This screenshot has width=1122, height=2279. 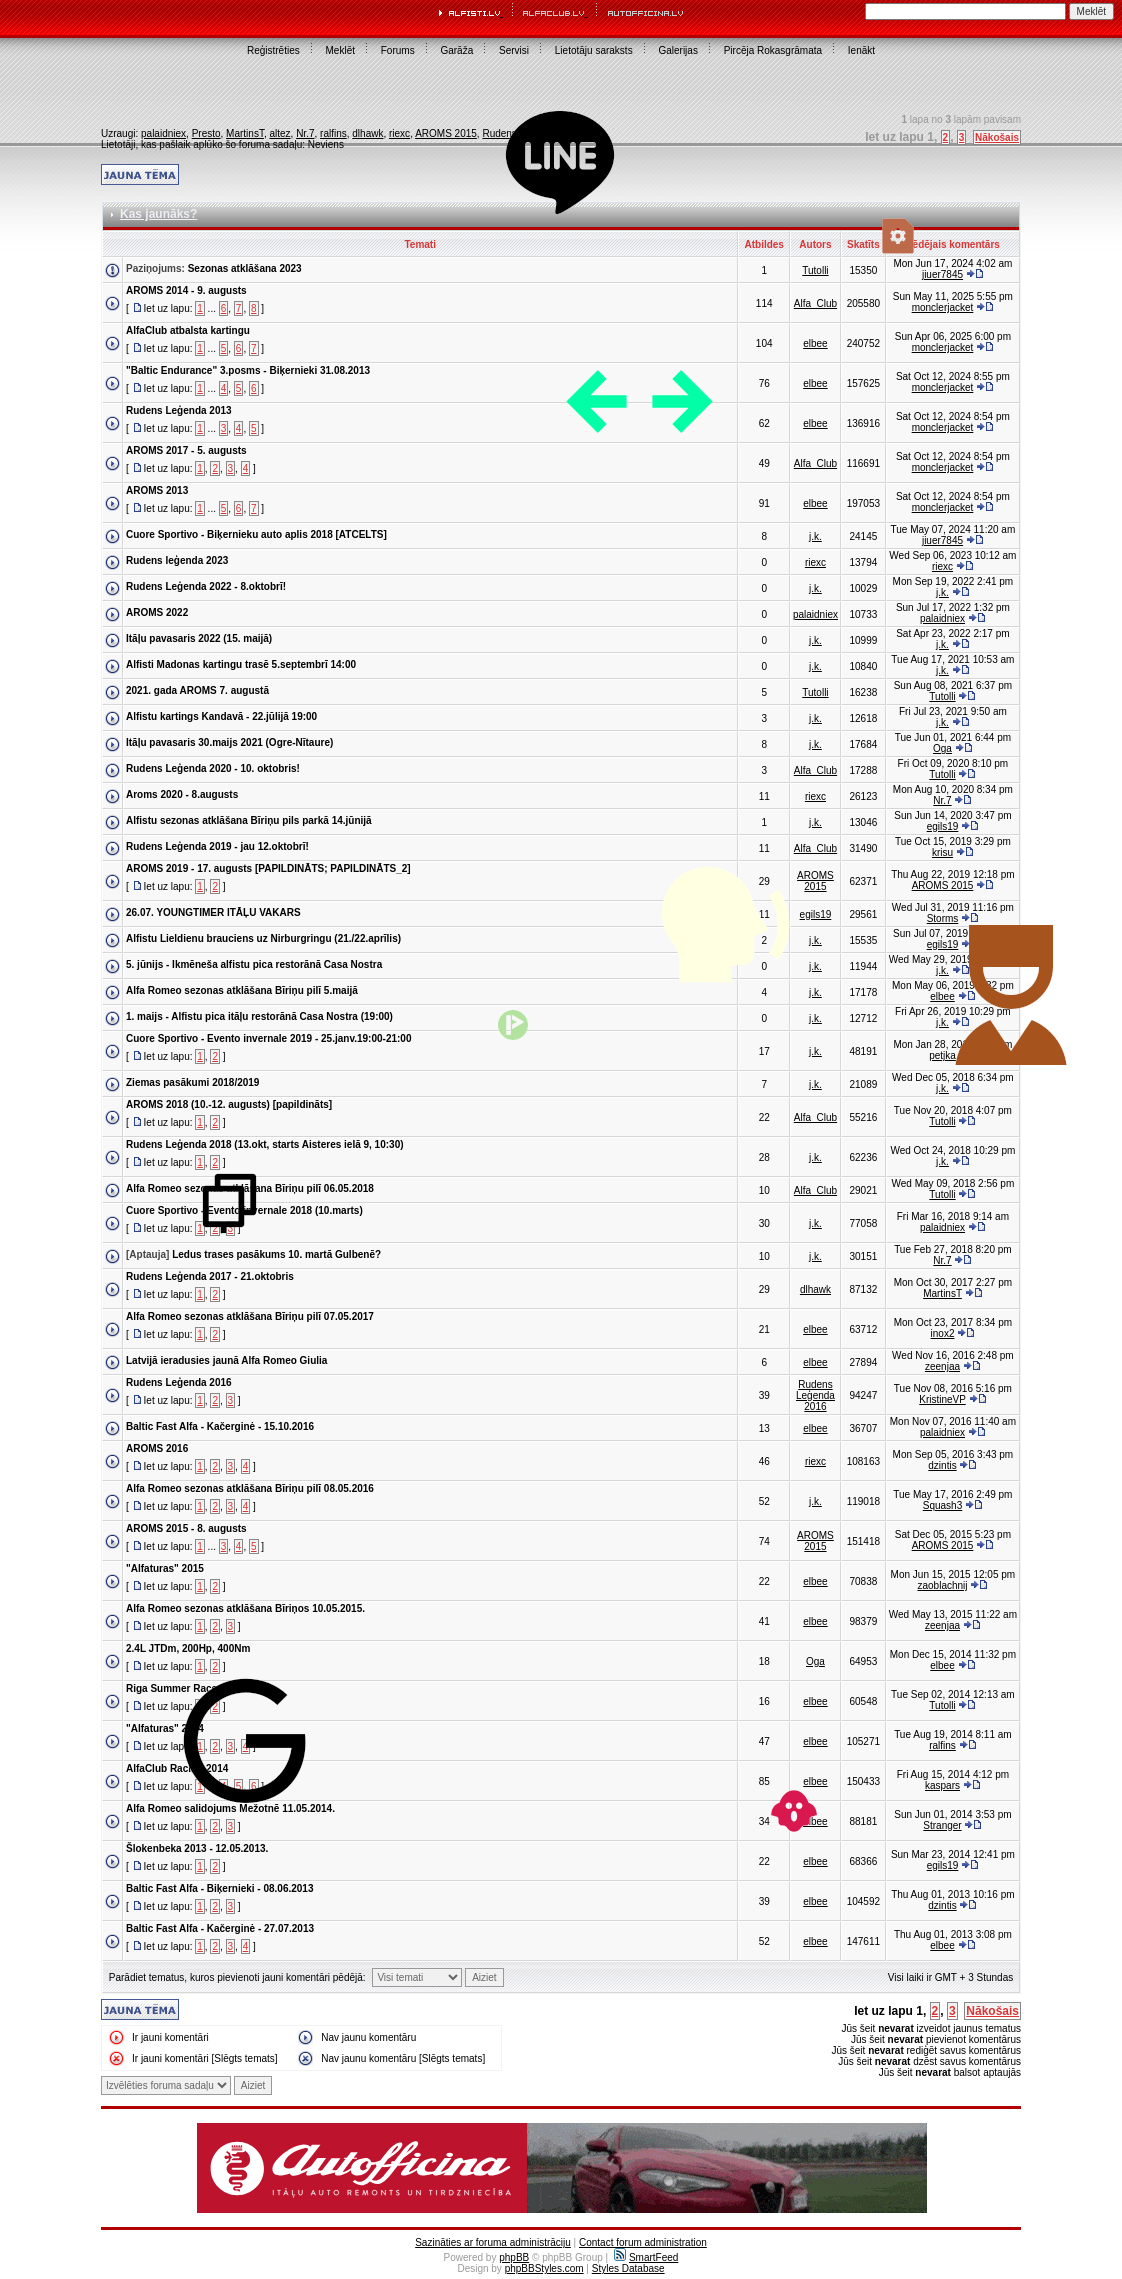 I want to click on sign in with Google, so click(x=246, y=1741).